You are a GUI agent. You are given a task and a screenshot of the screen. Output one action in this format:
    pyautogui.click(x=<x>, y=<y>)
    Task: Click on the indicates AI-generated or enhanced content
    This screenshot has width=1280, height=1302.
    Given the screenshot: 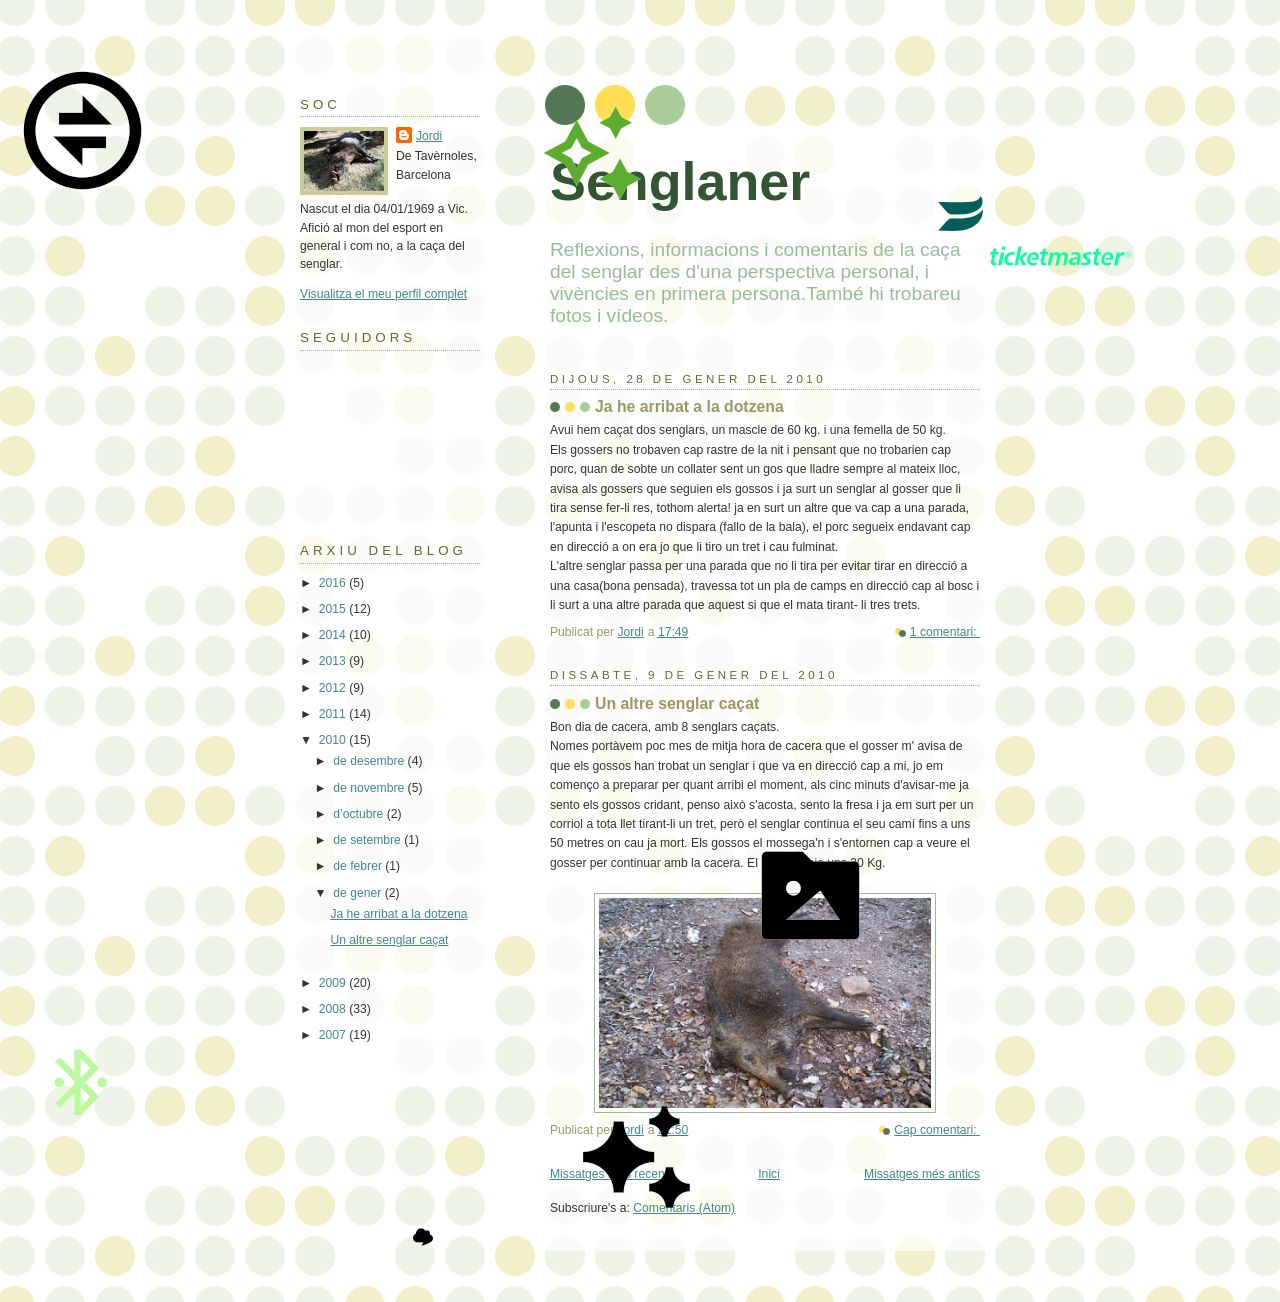 What is the action you would take?
    pyautogui.click(x=639, y=1157)
    